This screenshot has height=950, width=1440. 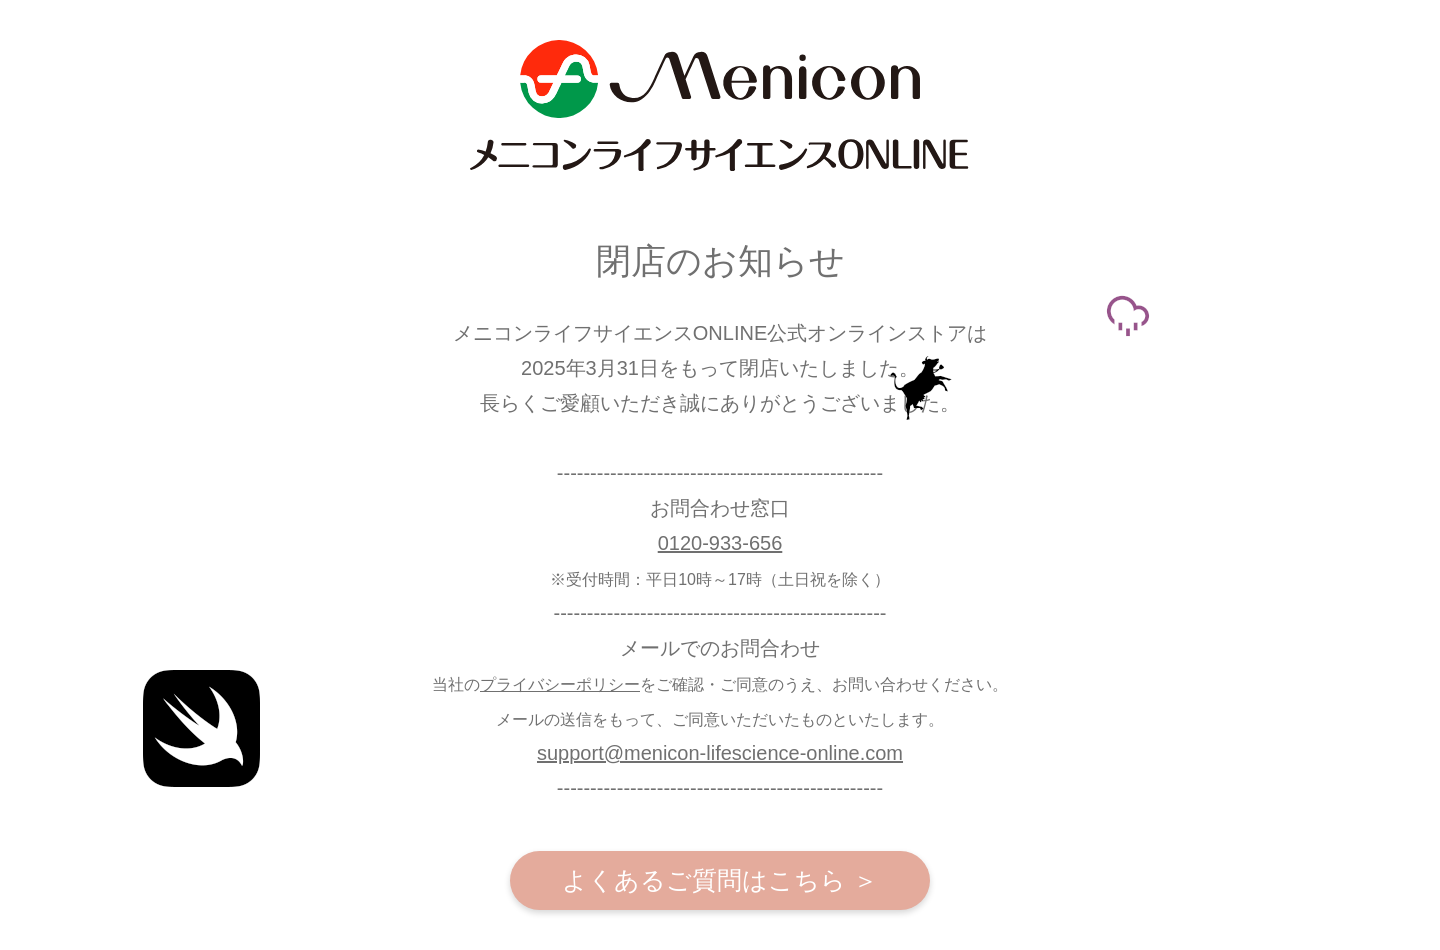 I want to click on open swisscows search engine, so click(x=921, y=388).